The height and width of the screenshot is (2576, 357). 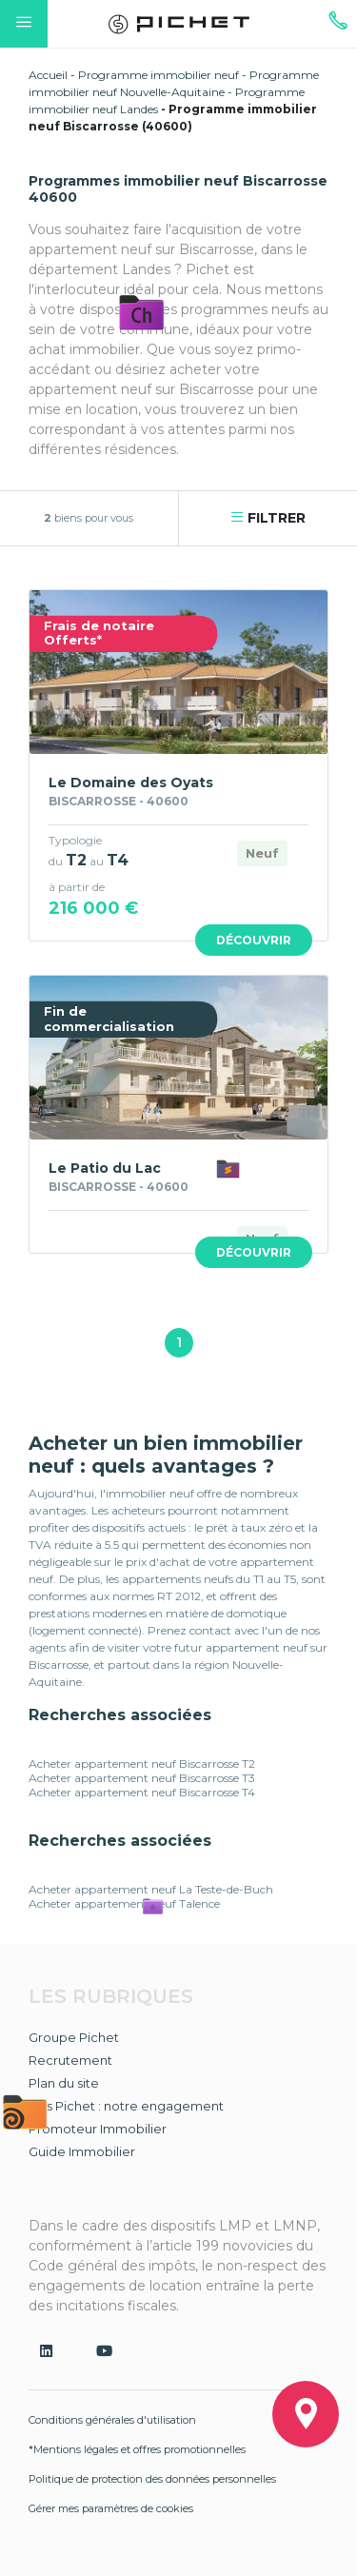 What do you see at coordinates (152, 1906) in the screenshot?
I see `open your bookmarked or favorite files folder` at bounding box center [152, 1906].